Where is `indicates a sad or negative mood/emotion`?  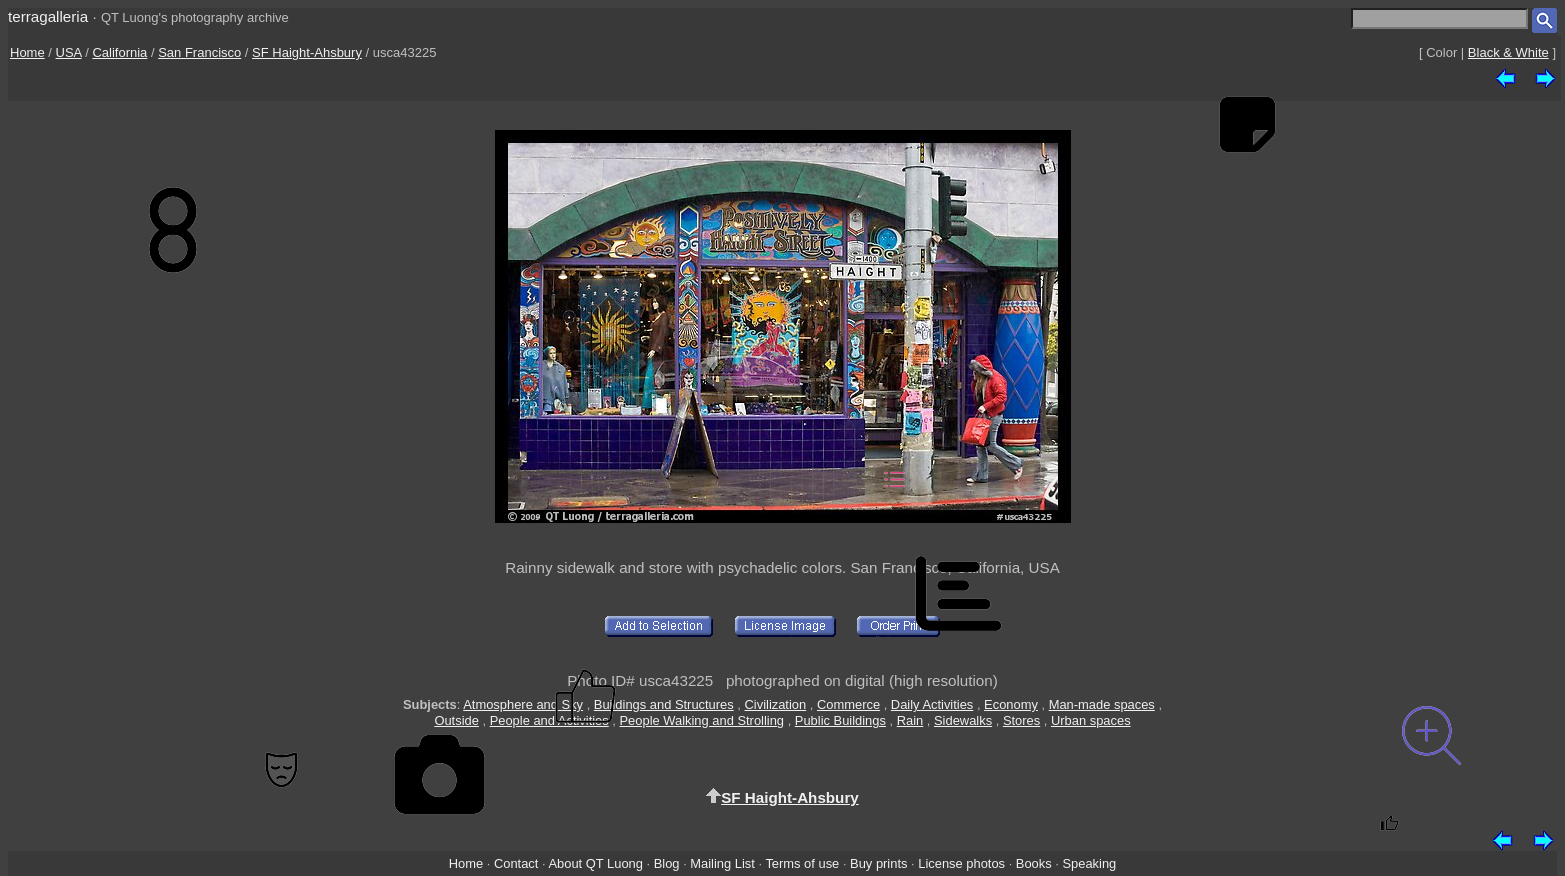
indicates a sad or negative mood/emotion is located at coordinates (281, 768).